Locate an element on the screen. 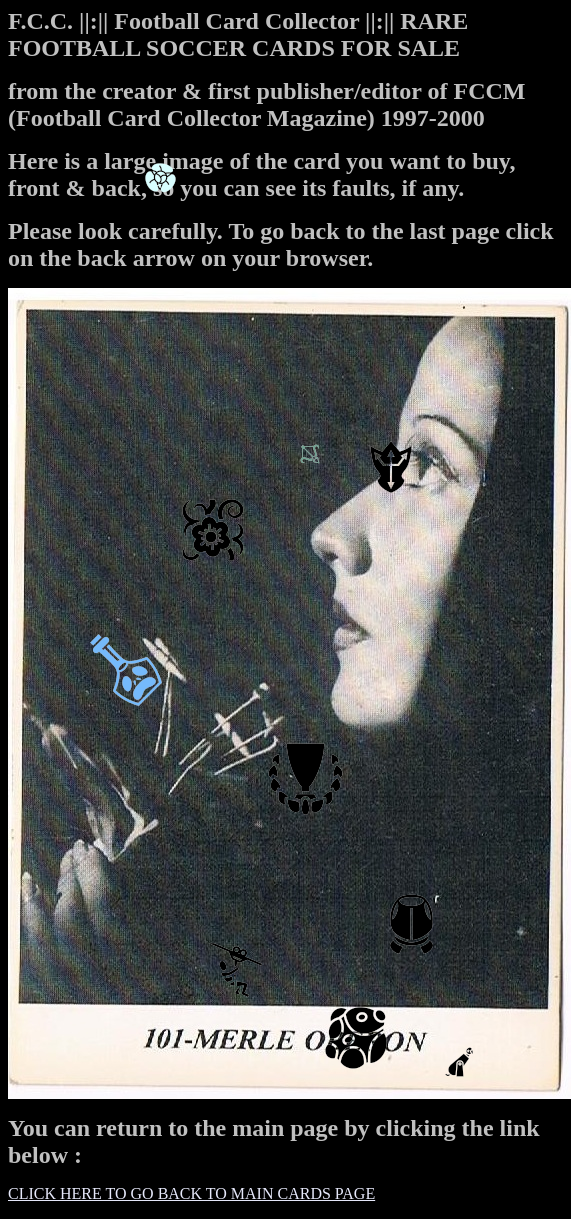 The image size is (571, 1219). use a madness potion on your character is located at coordinates (126, 670).